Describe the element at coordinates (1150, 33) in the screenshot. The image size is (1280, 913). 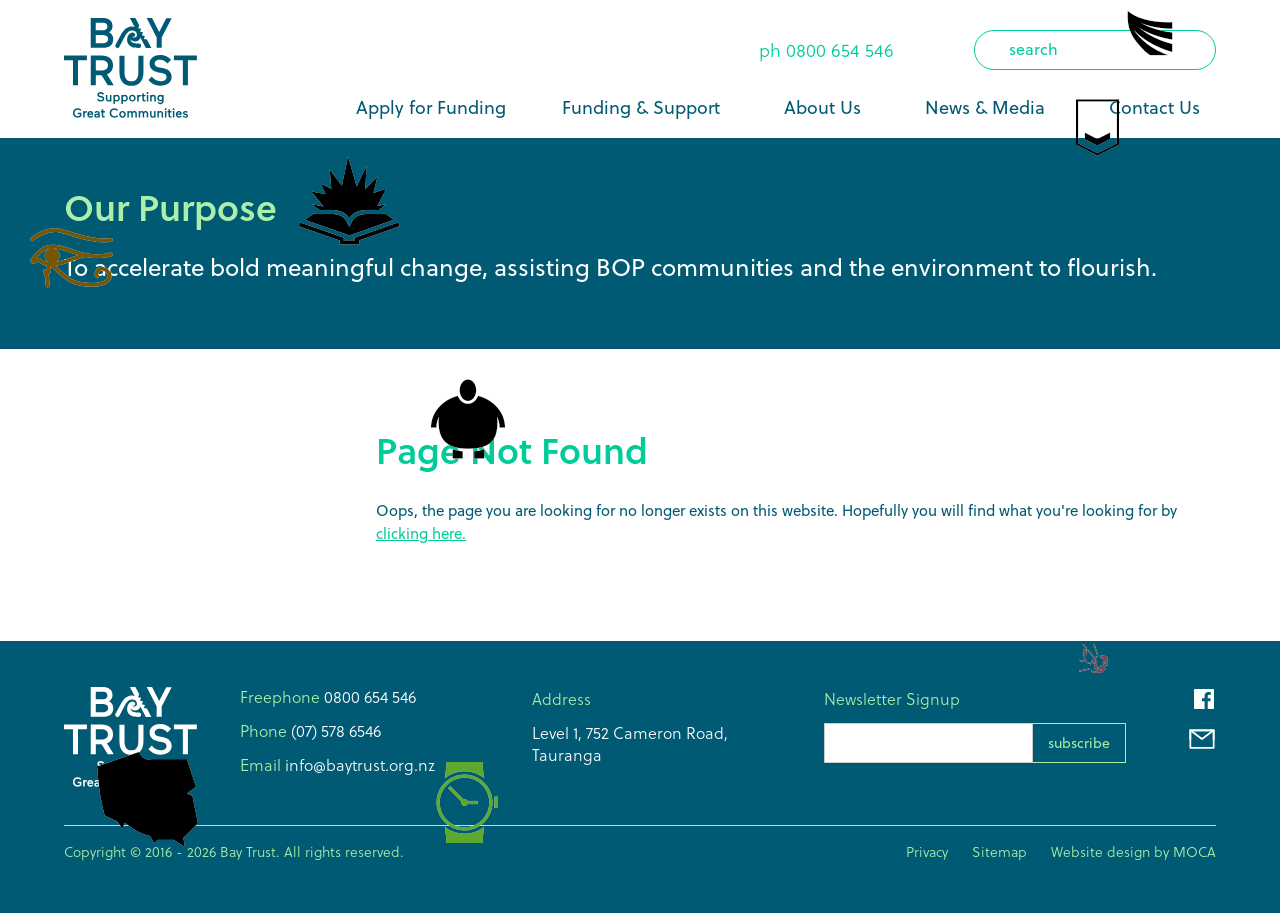
I see `indicates windy weather conditions` at that location.